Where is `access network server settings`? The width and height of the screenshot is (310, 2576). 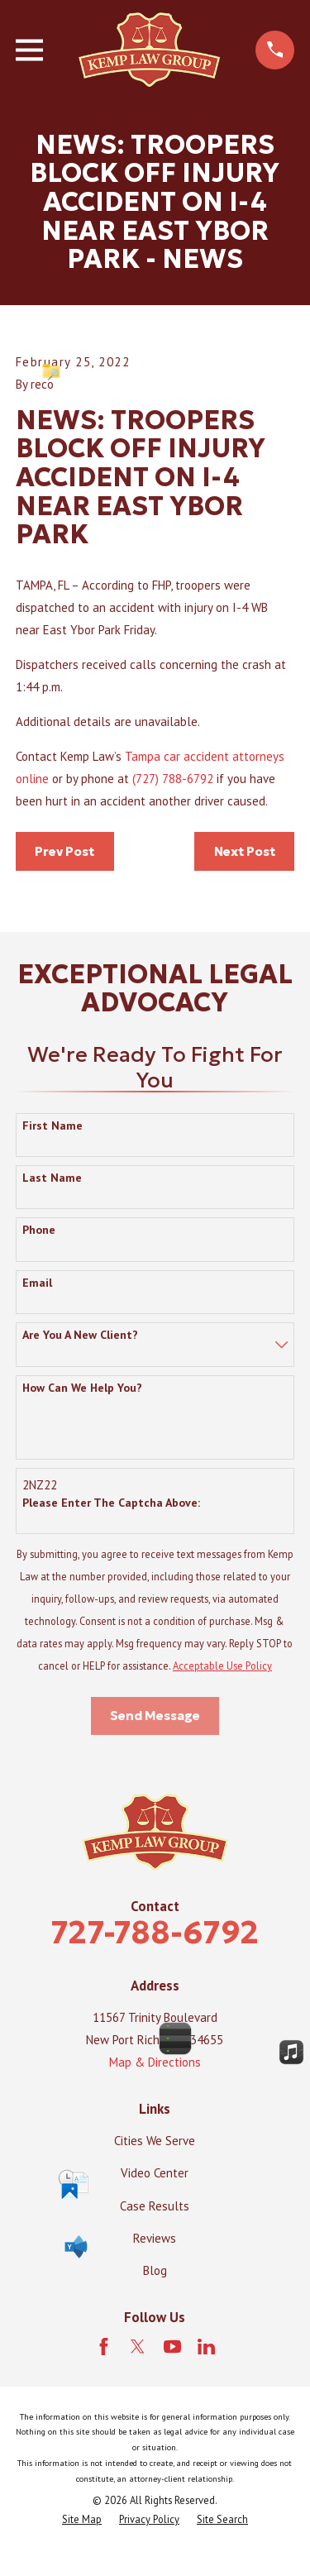
access network server settings is located at coordinates (175, 2038).